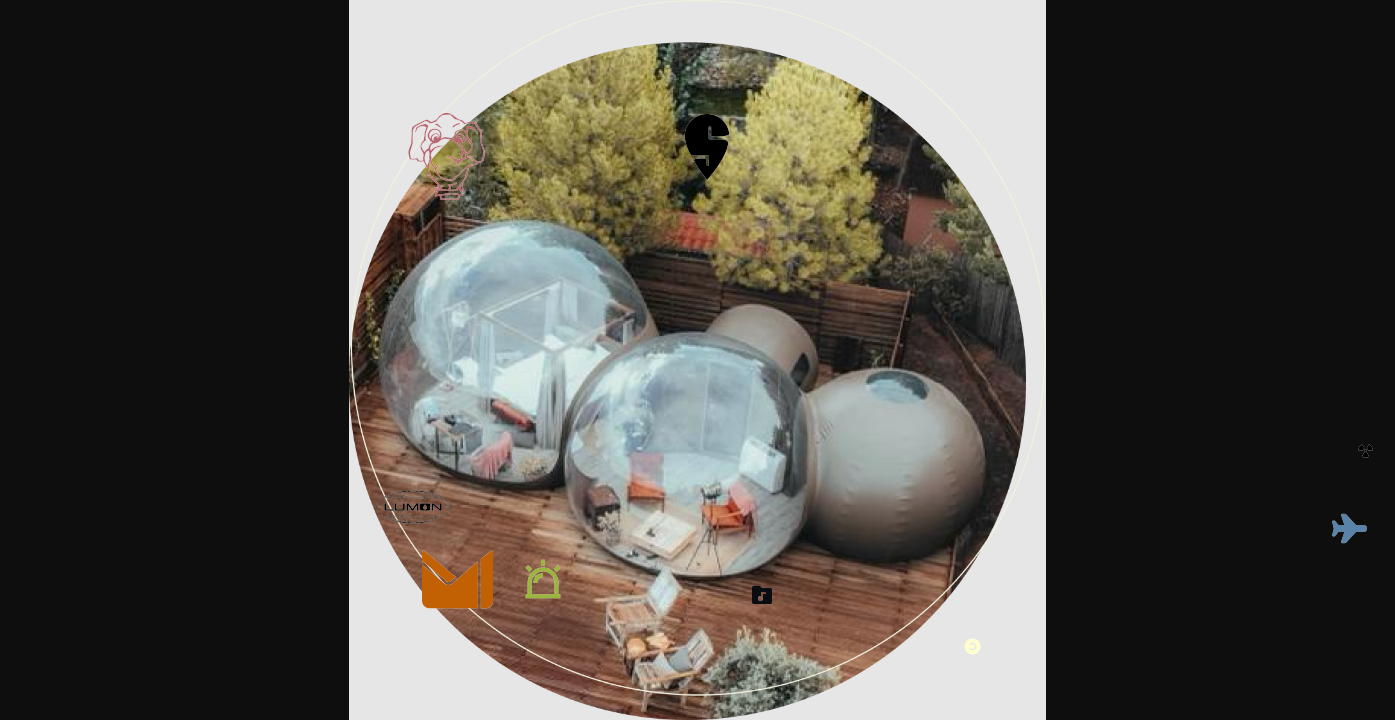 The image size is (1395, 720). I want to click on indicates content licensed under copyleft, so click(972, 646).